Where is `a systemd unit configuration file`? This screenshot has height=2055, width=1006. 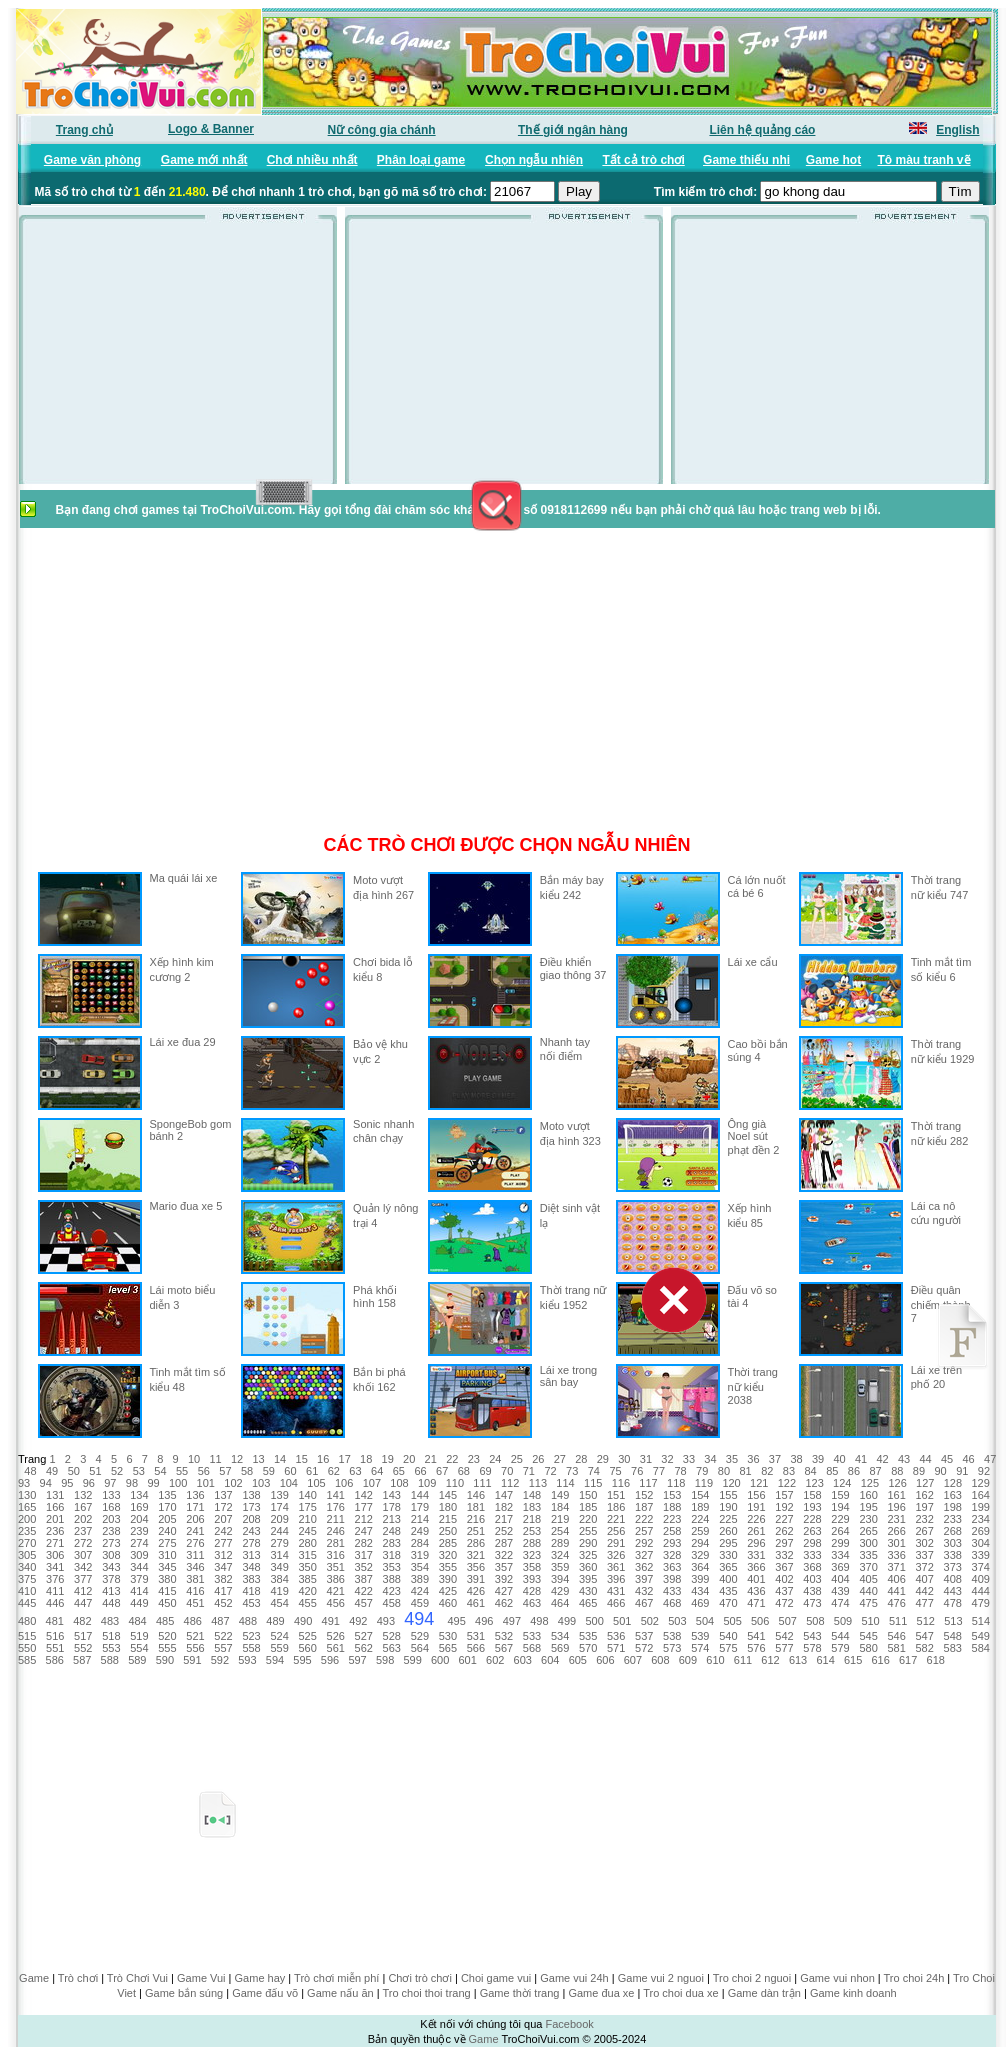
a systemd unit configuration file is located at coordinates (217, 1814).